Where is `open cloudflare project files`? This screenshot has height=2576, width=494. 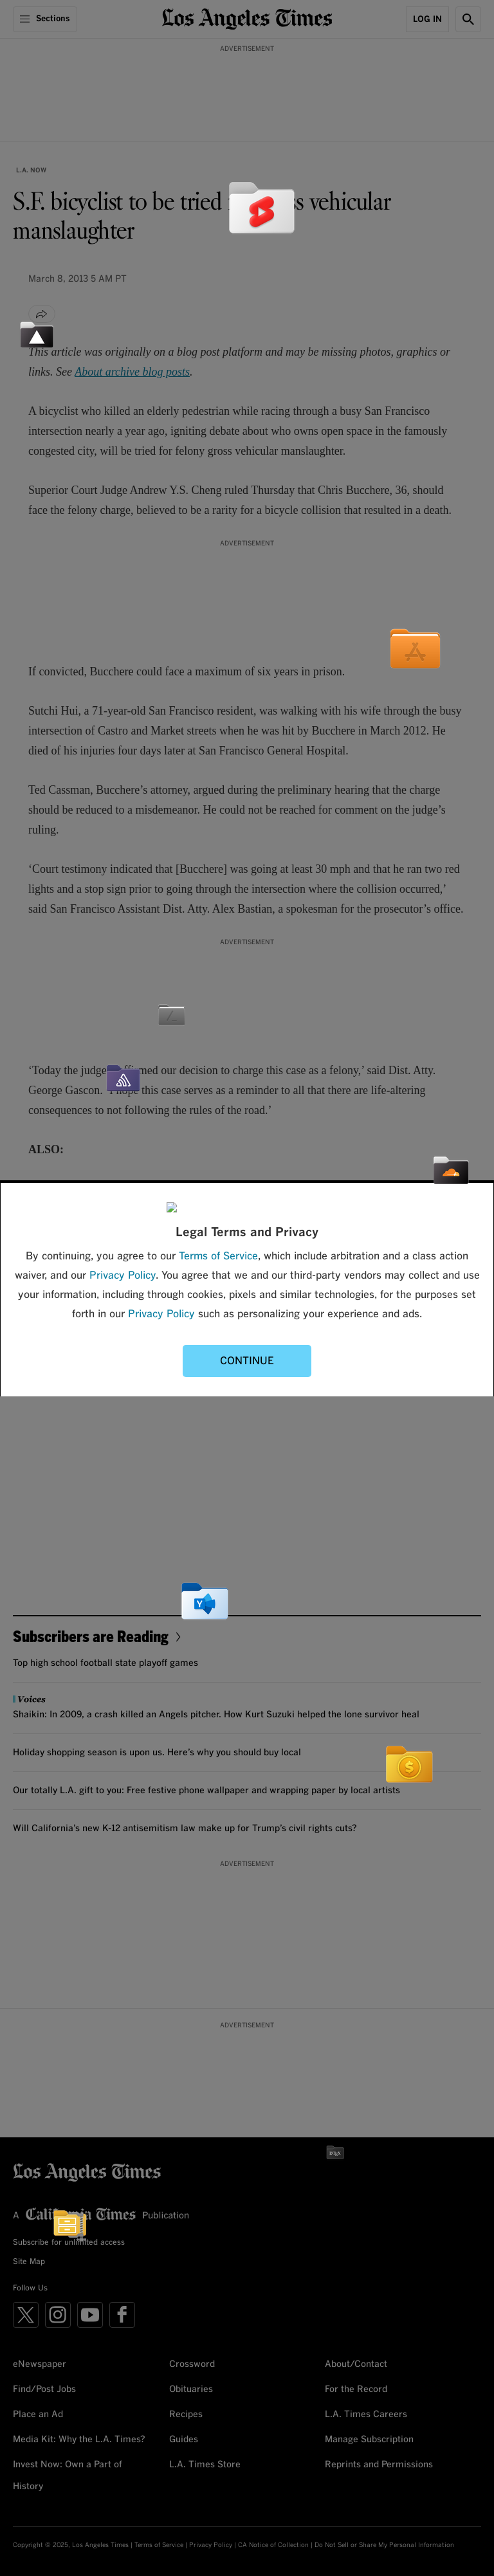 open cloudflare project files is located at coordinates (451, 1171).